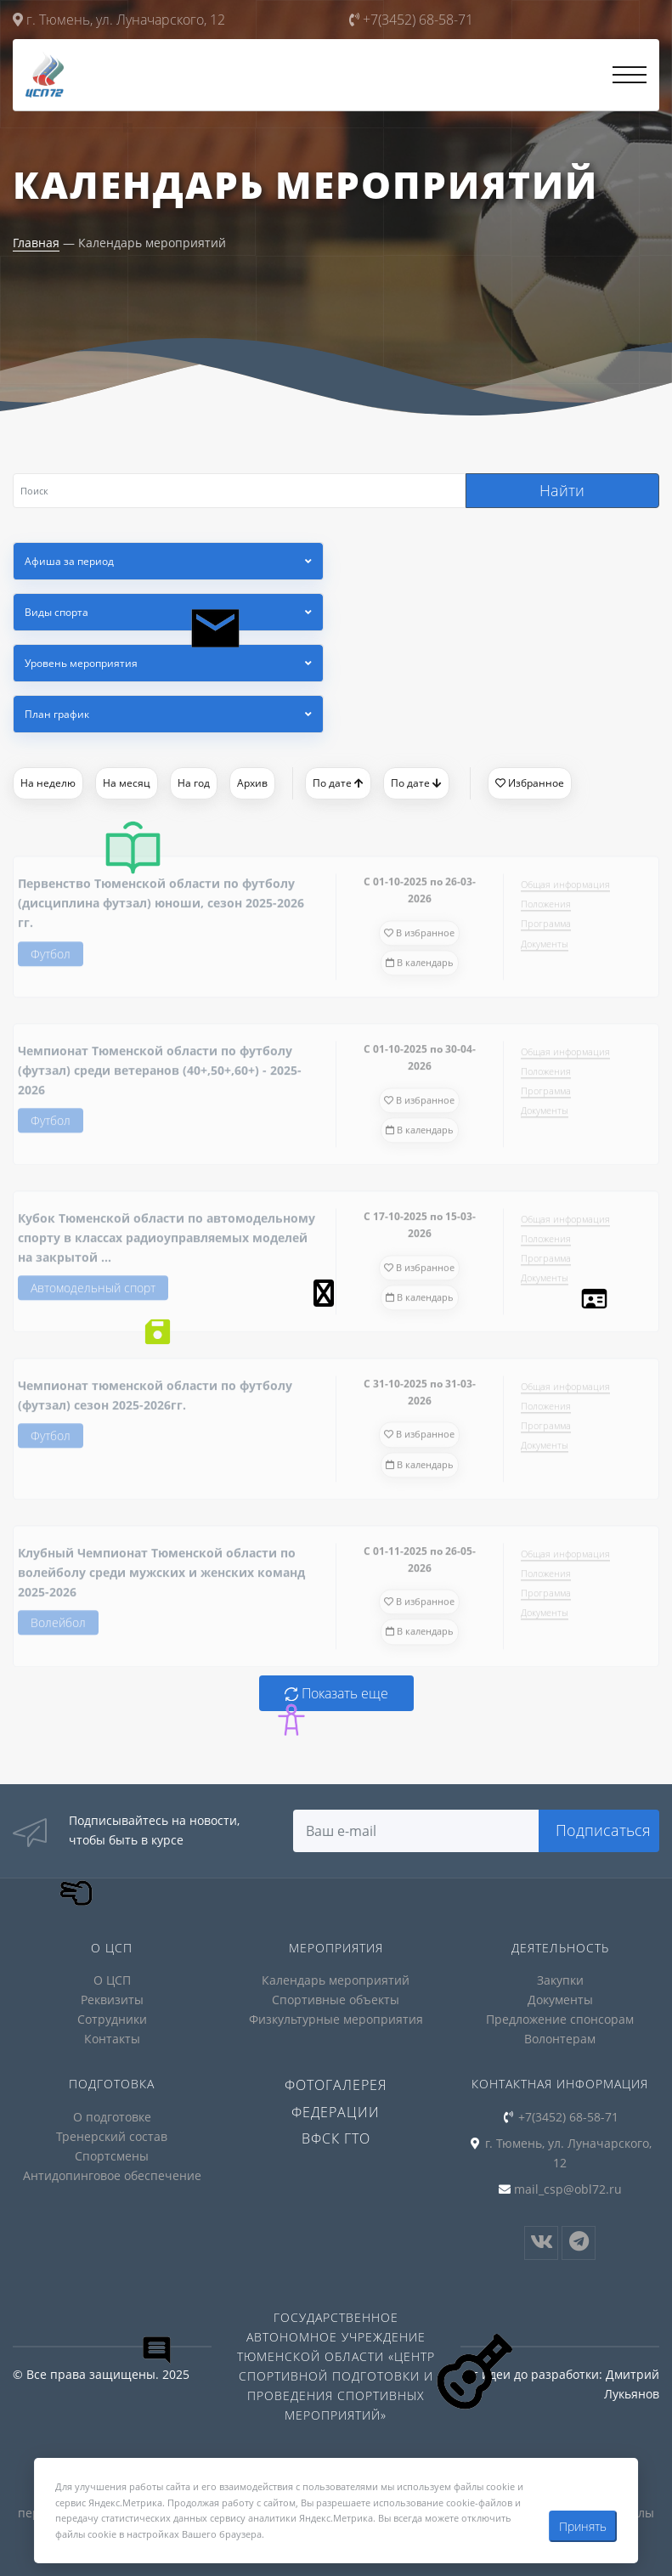 This screenshot has height=2576, width=672. I want to click on save current file or document, so click(157, 1331).